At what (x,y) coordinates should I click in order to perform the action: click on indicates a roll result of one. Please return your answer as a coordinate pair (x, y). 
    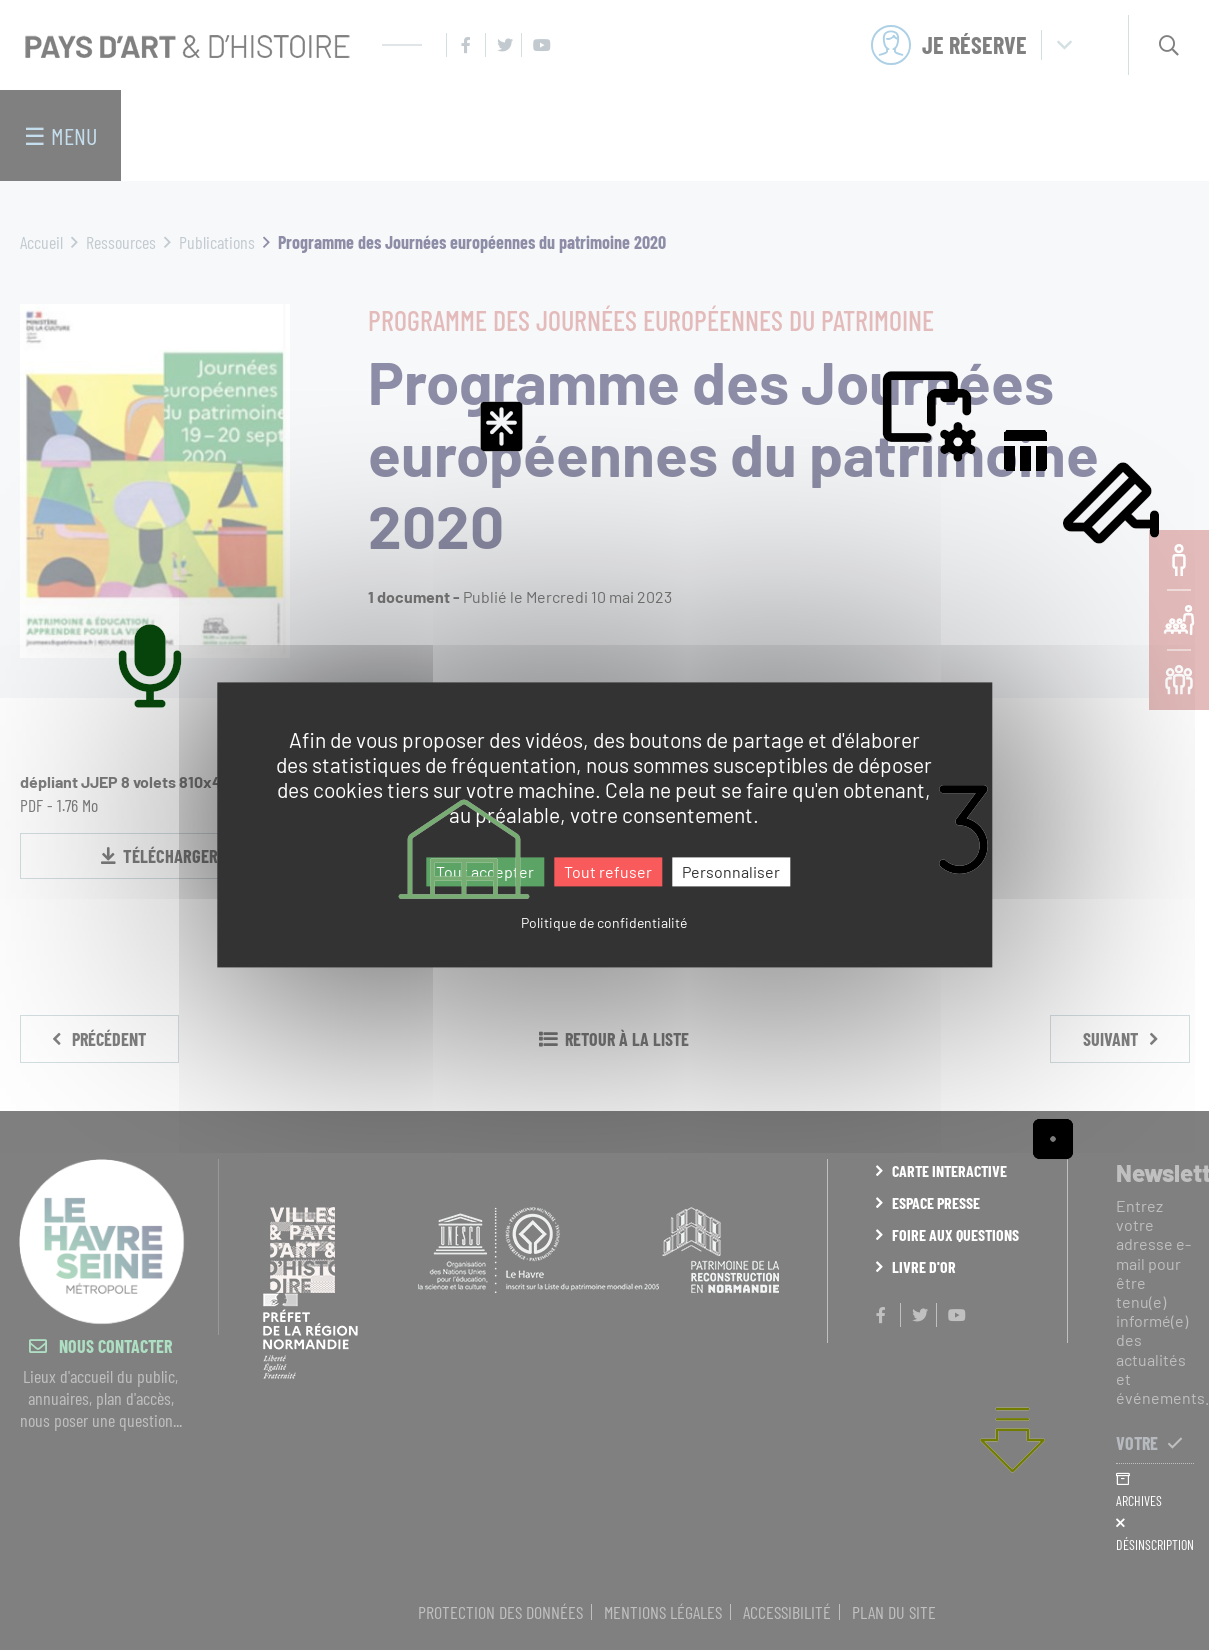
    Looking at the image, I should click on (1053, 1139).